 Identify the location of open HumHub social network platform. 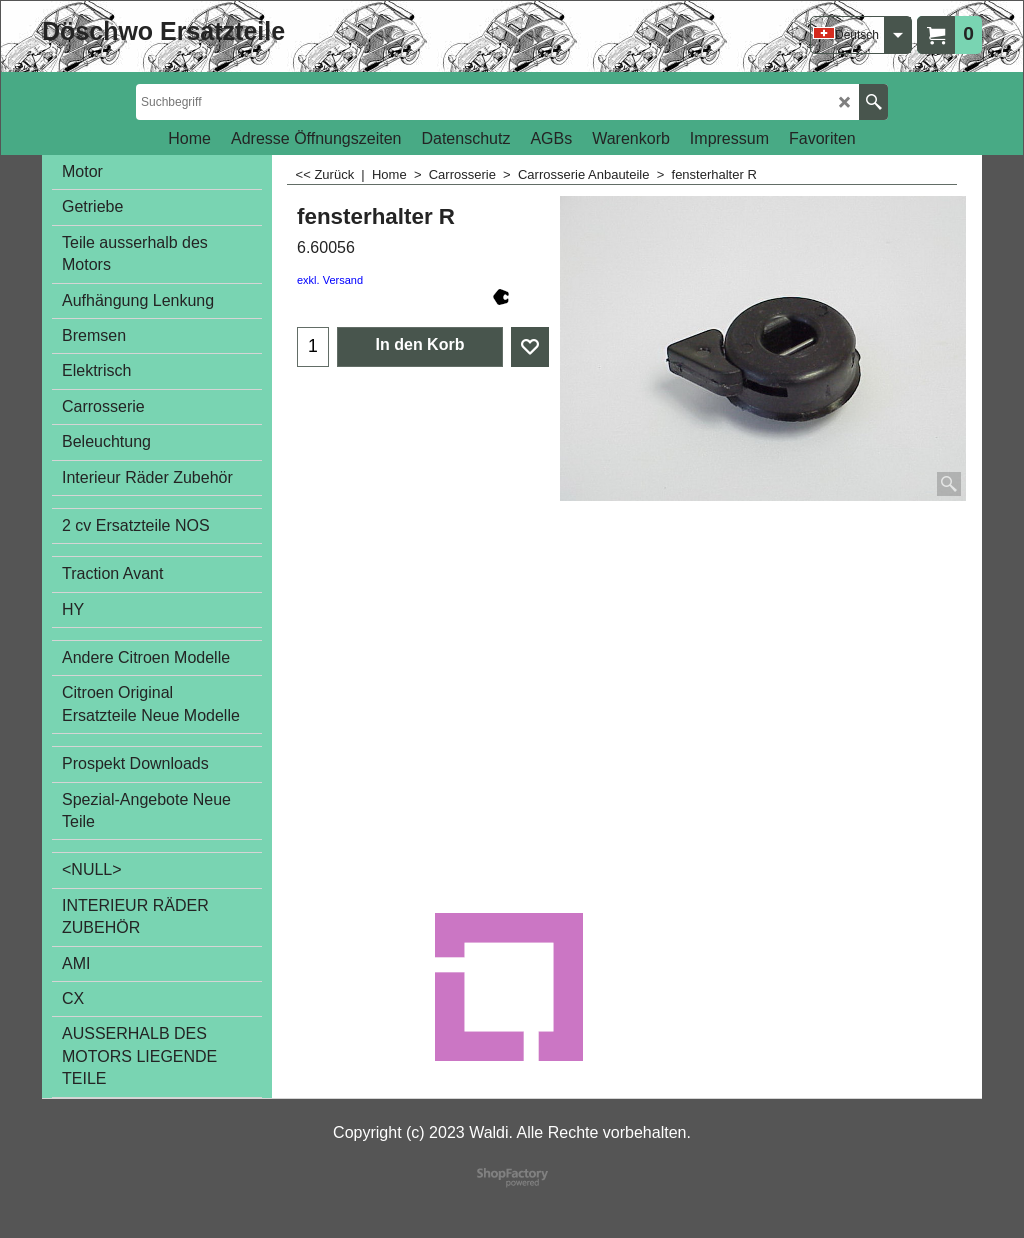
(501, 297).